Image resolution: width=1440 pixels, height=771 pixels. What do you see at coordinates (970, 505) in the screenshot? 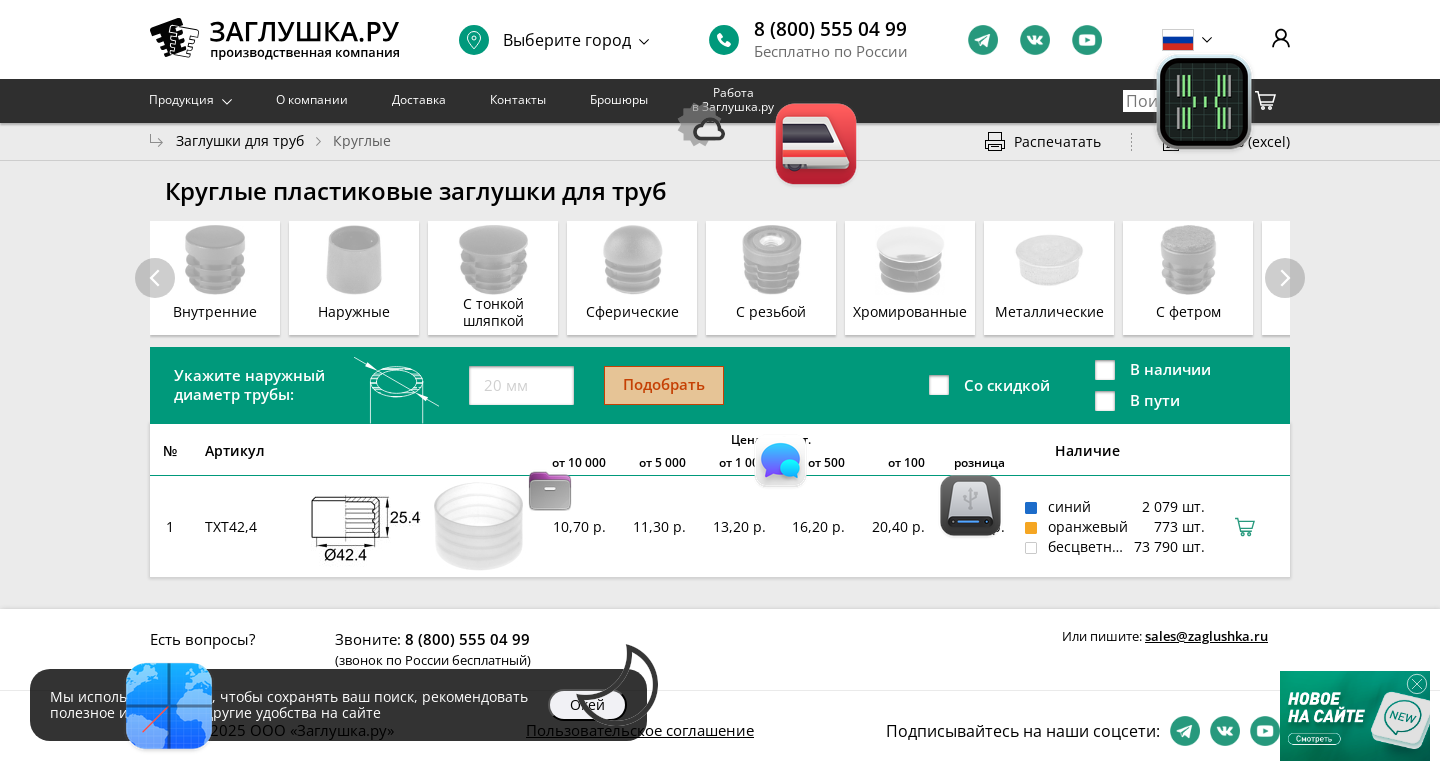
I see `launch ventoy bootable usb creation tool` at bounding box center [970, 505].